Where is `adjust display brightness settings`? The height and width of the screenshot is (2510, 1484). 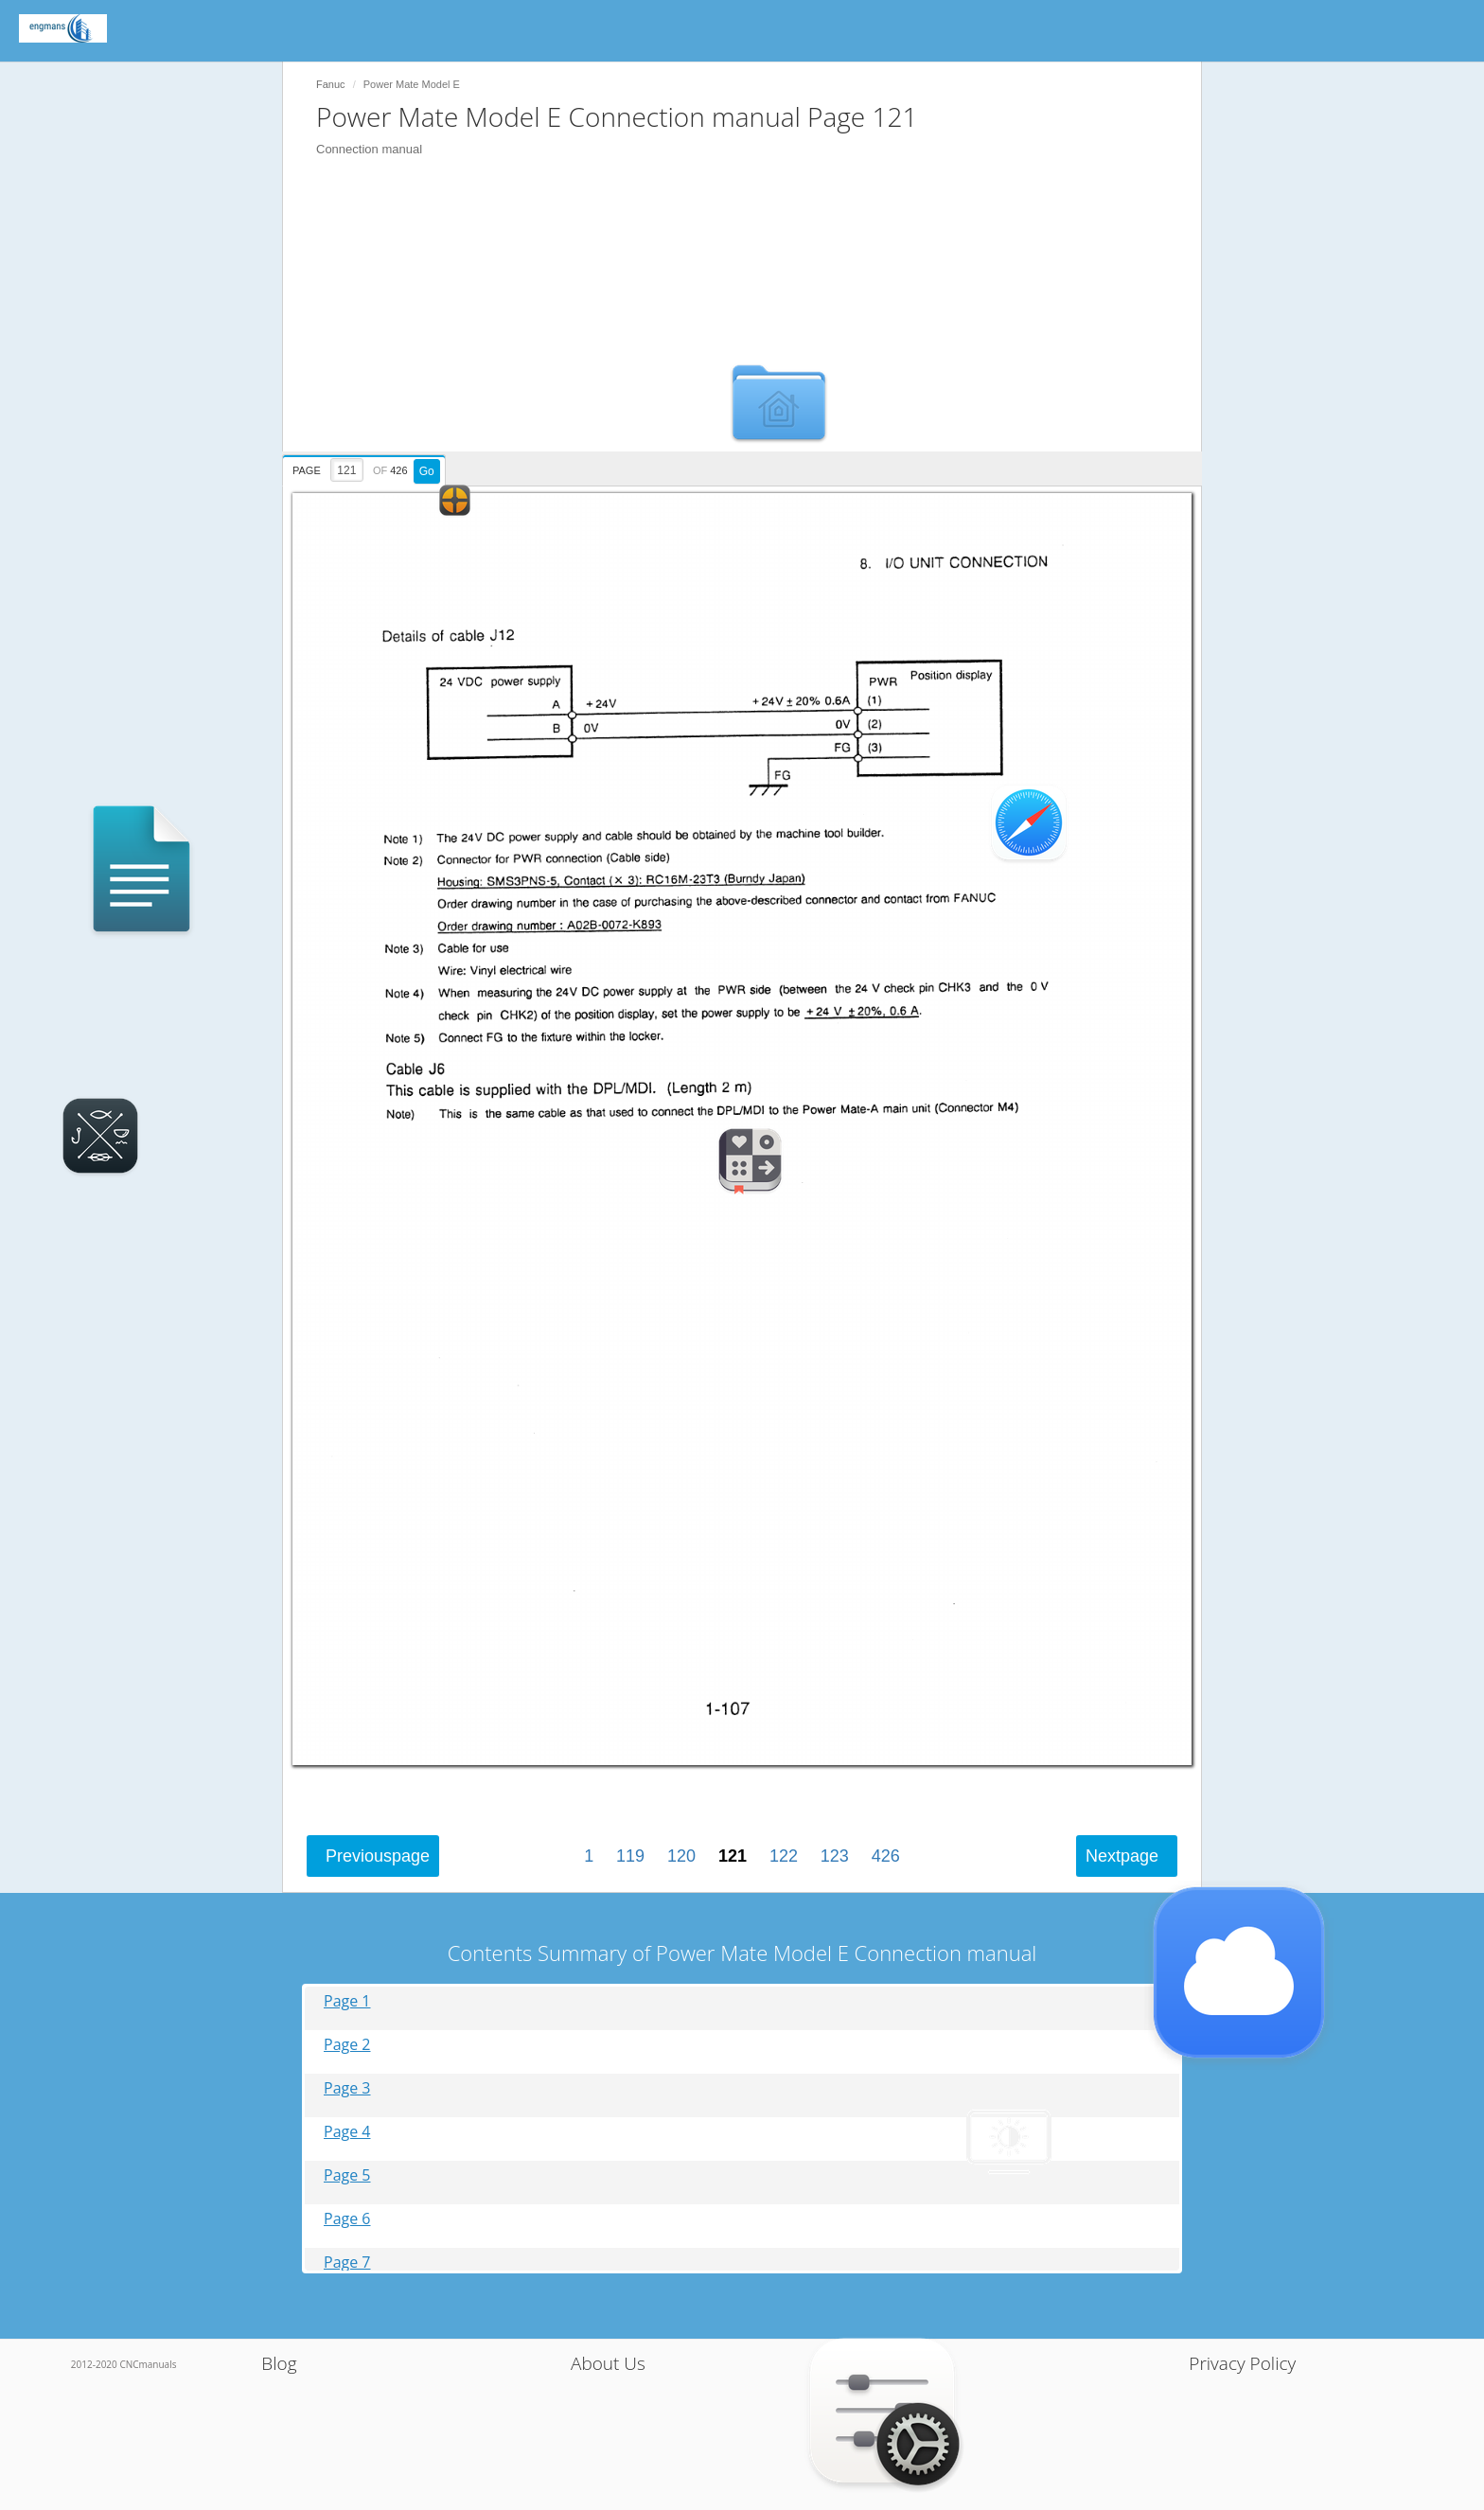 adjust display brightness settings is located at coordinates (1009, 2142).